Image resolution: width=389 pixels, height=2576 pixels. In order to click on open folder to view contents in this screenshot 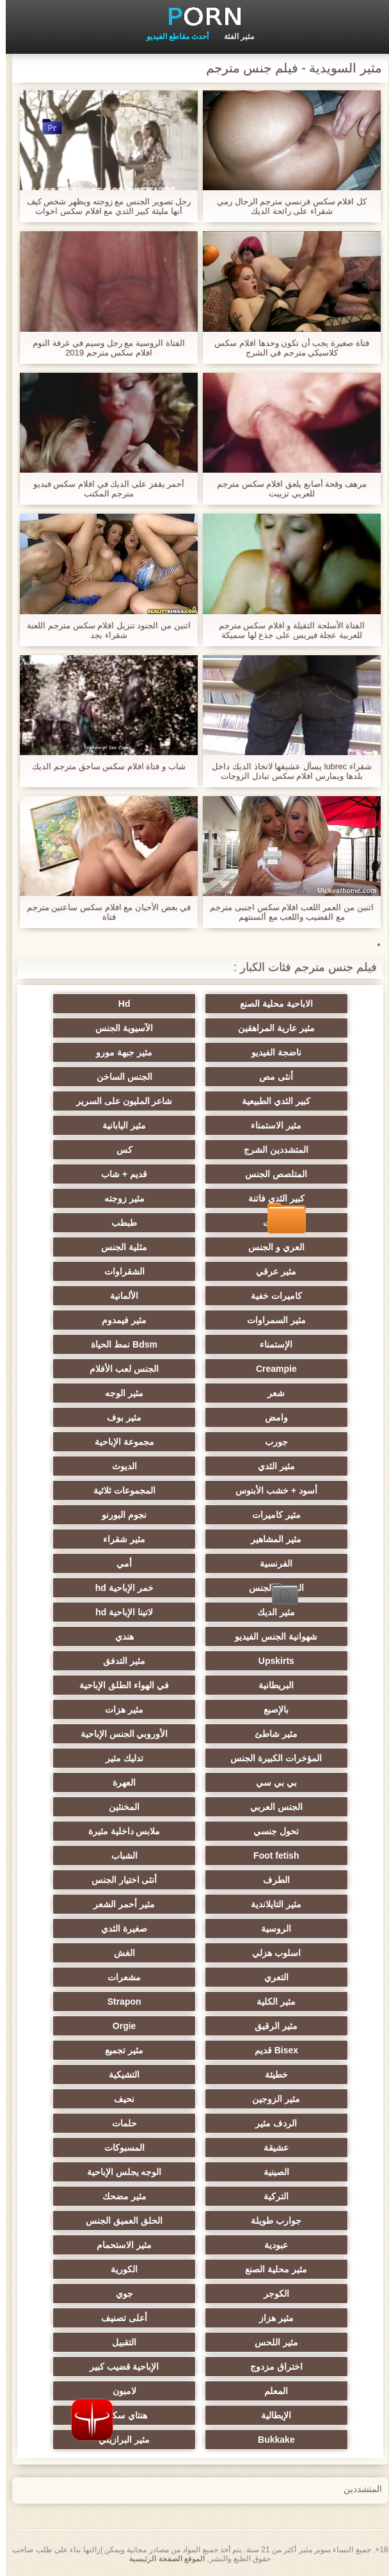, I will do `click(287, 1218)`.